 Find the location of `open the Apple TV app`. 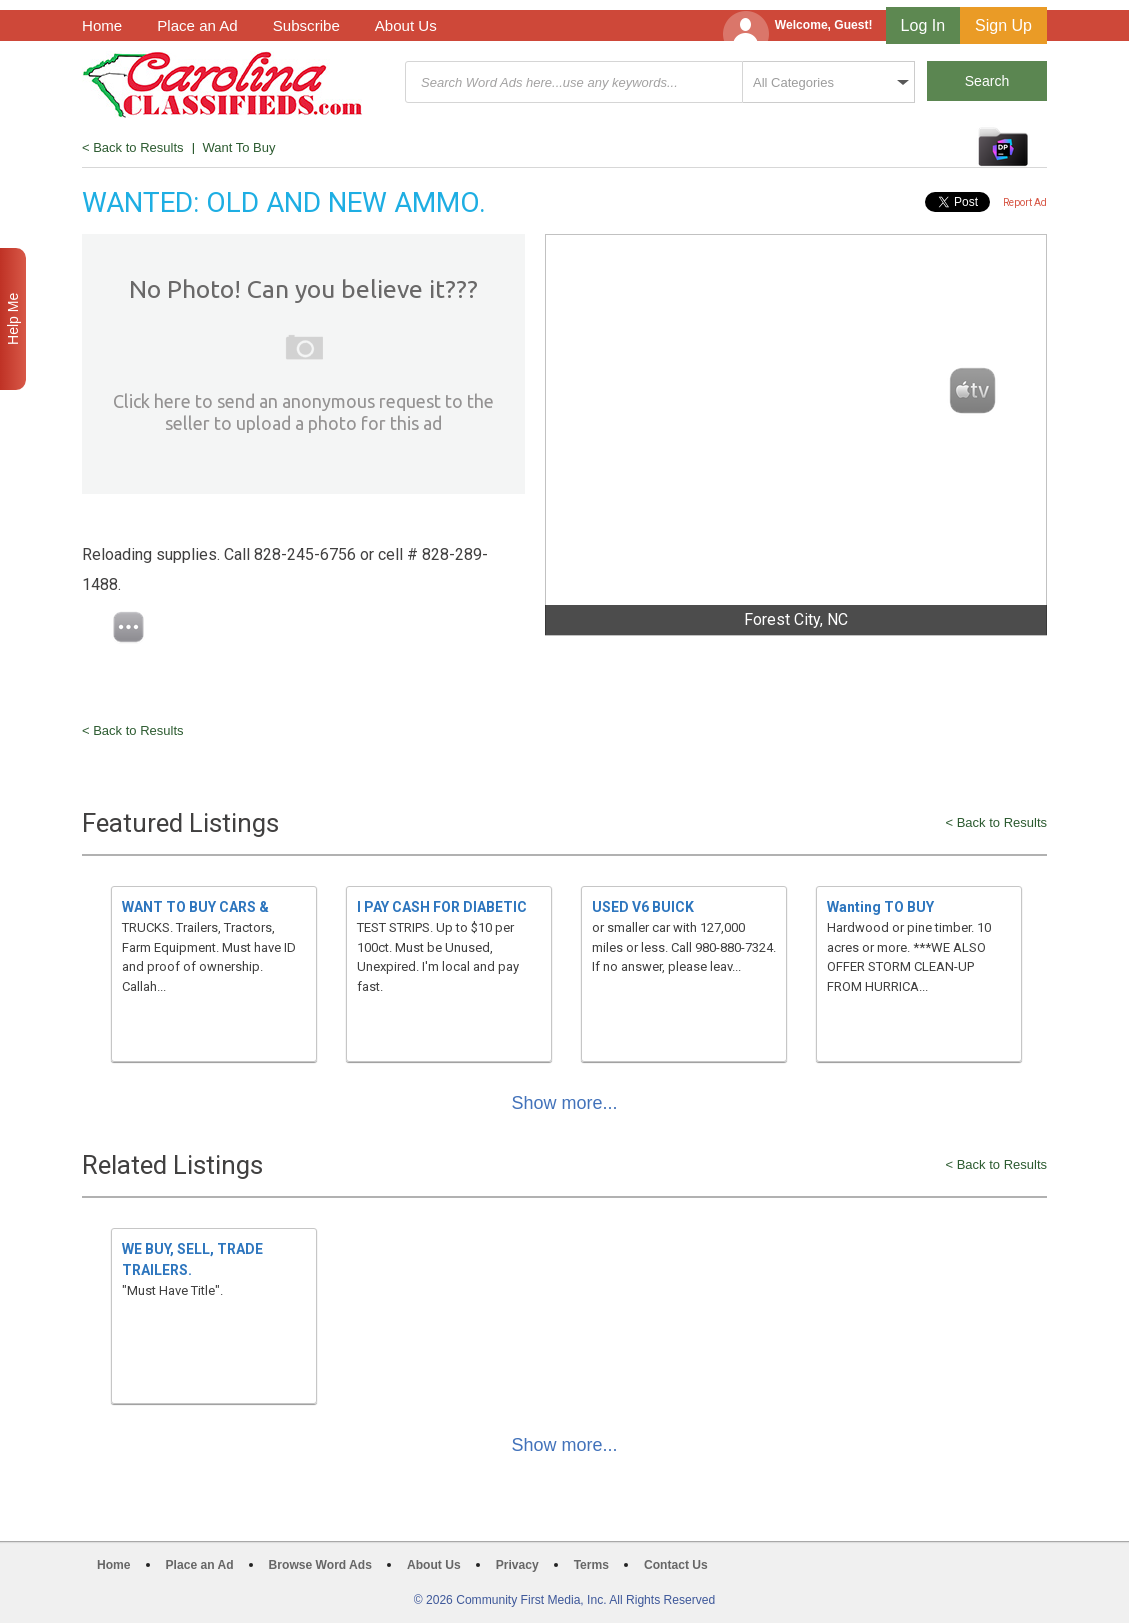

open the Apple TV app is located at coordinates (972, 390).